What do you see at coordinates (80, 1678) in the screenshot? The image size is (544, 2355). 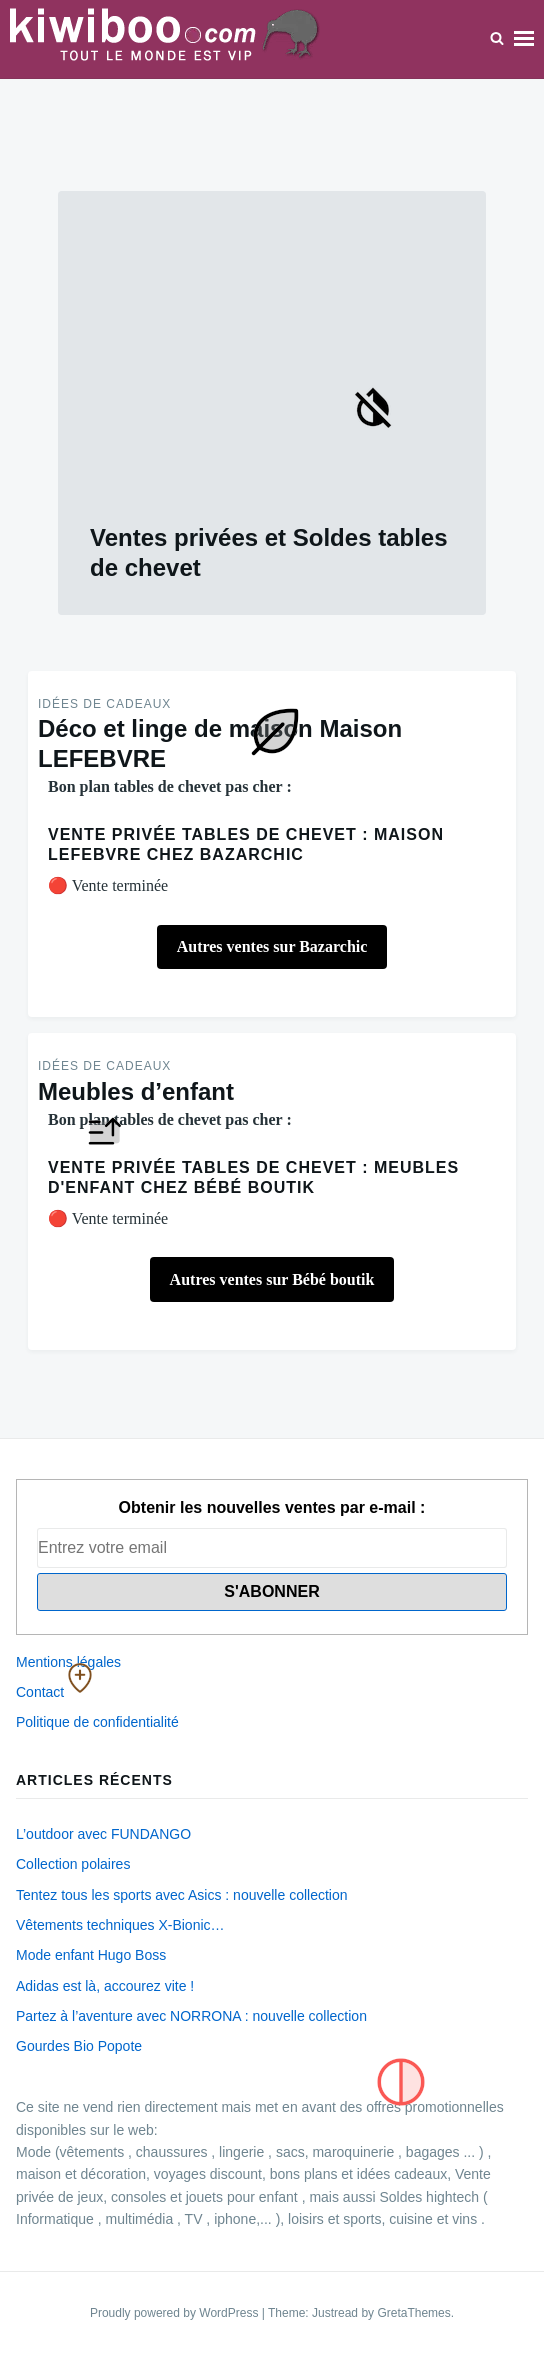 I see `add a new location pin` at bounding box center [80, 1678].